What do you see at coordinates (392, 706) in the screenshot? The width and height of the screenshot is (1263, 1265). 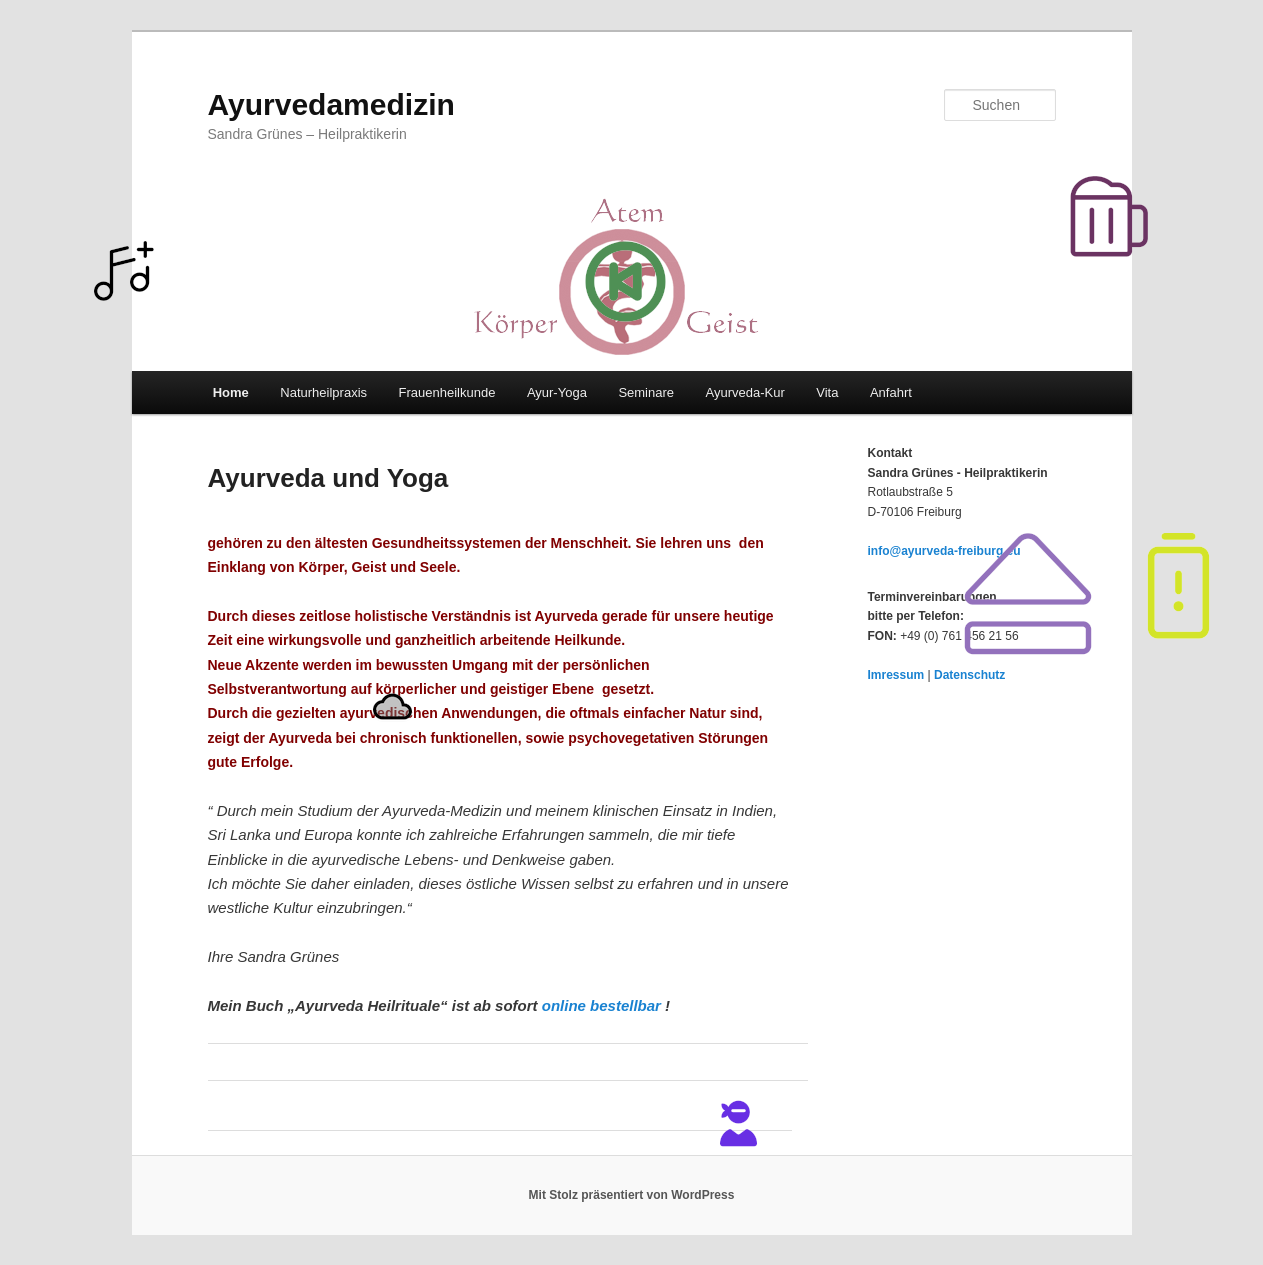 I see `view current weather conditions` at bounding box center [392, 706].